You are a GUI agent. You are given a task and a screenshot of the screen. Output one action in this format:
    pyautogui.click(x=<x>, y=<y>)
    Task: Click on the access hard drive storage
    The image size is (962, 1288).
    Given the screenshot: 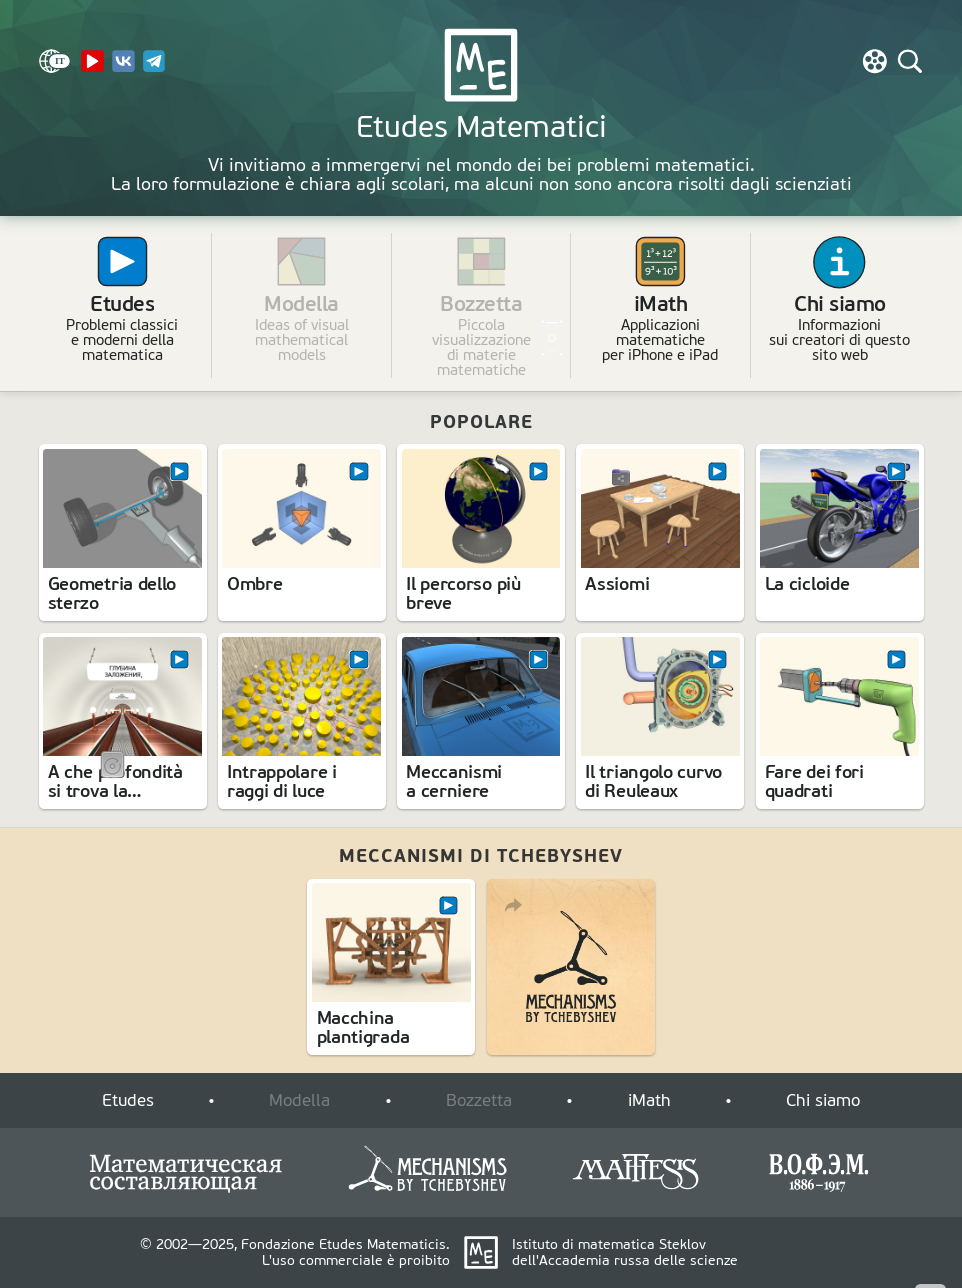 What is the action you would take?
    pyautogui.click(x=112, y=764)
    